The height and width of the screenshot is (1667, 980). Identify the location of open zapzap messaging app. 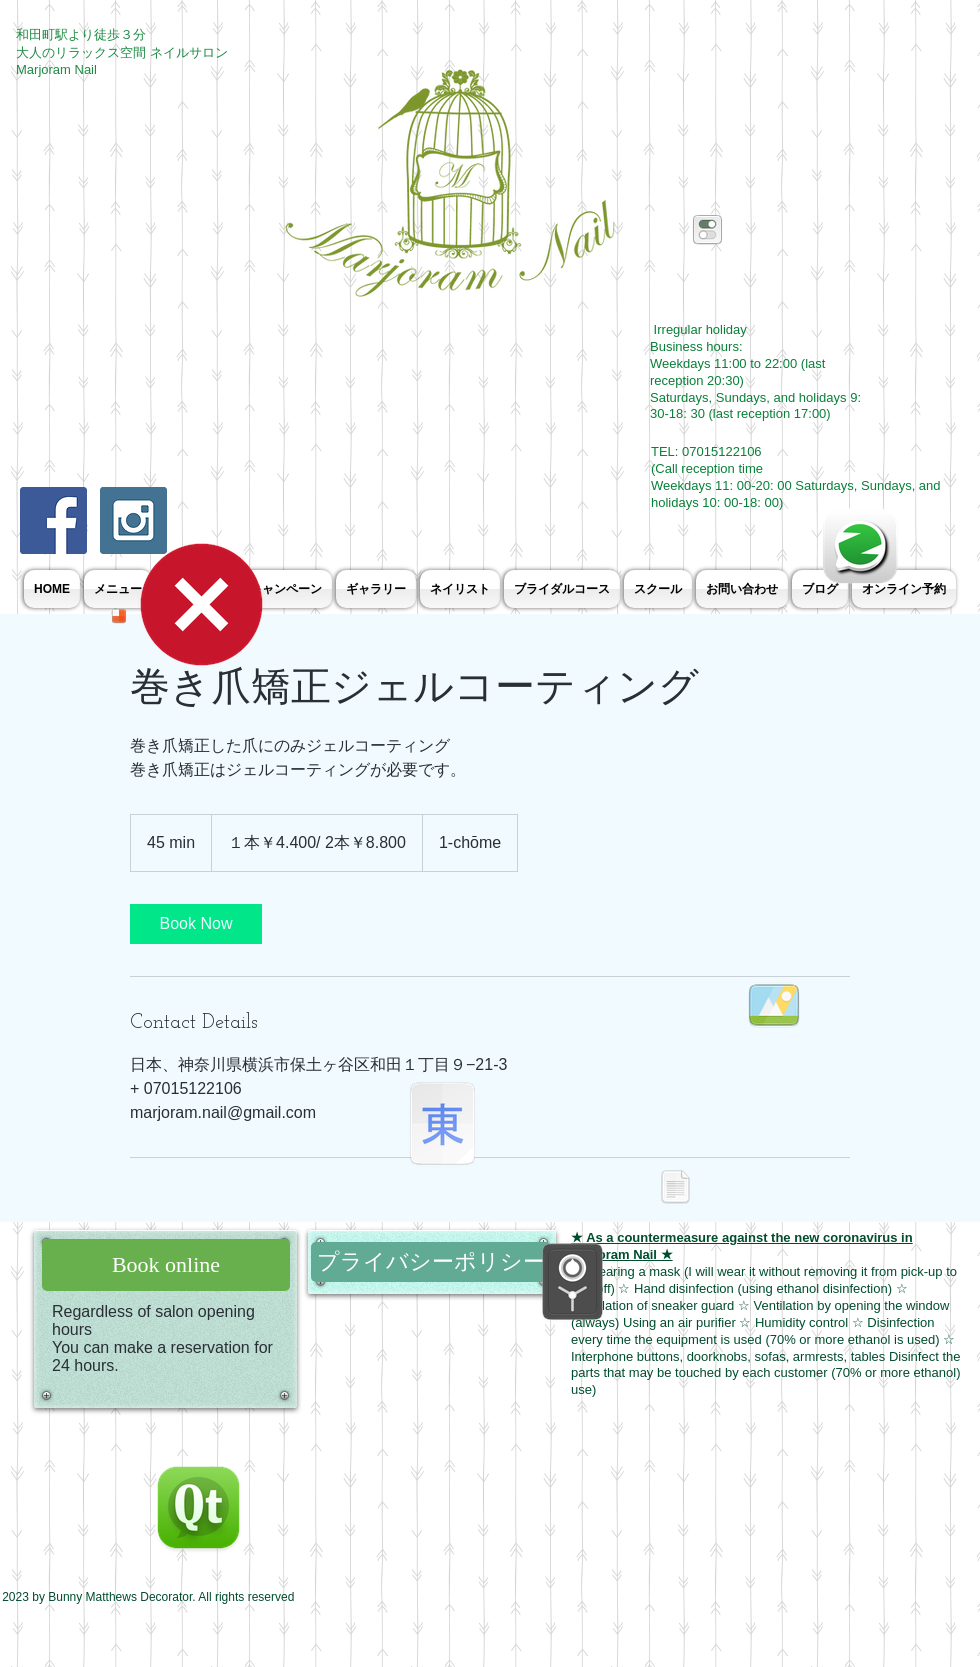
(864, 543).